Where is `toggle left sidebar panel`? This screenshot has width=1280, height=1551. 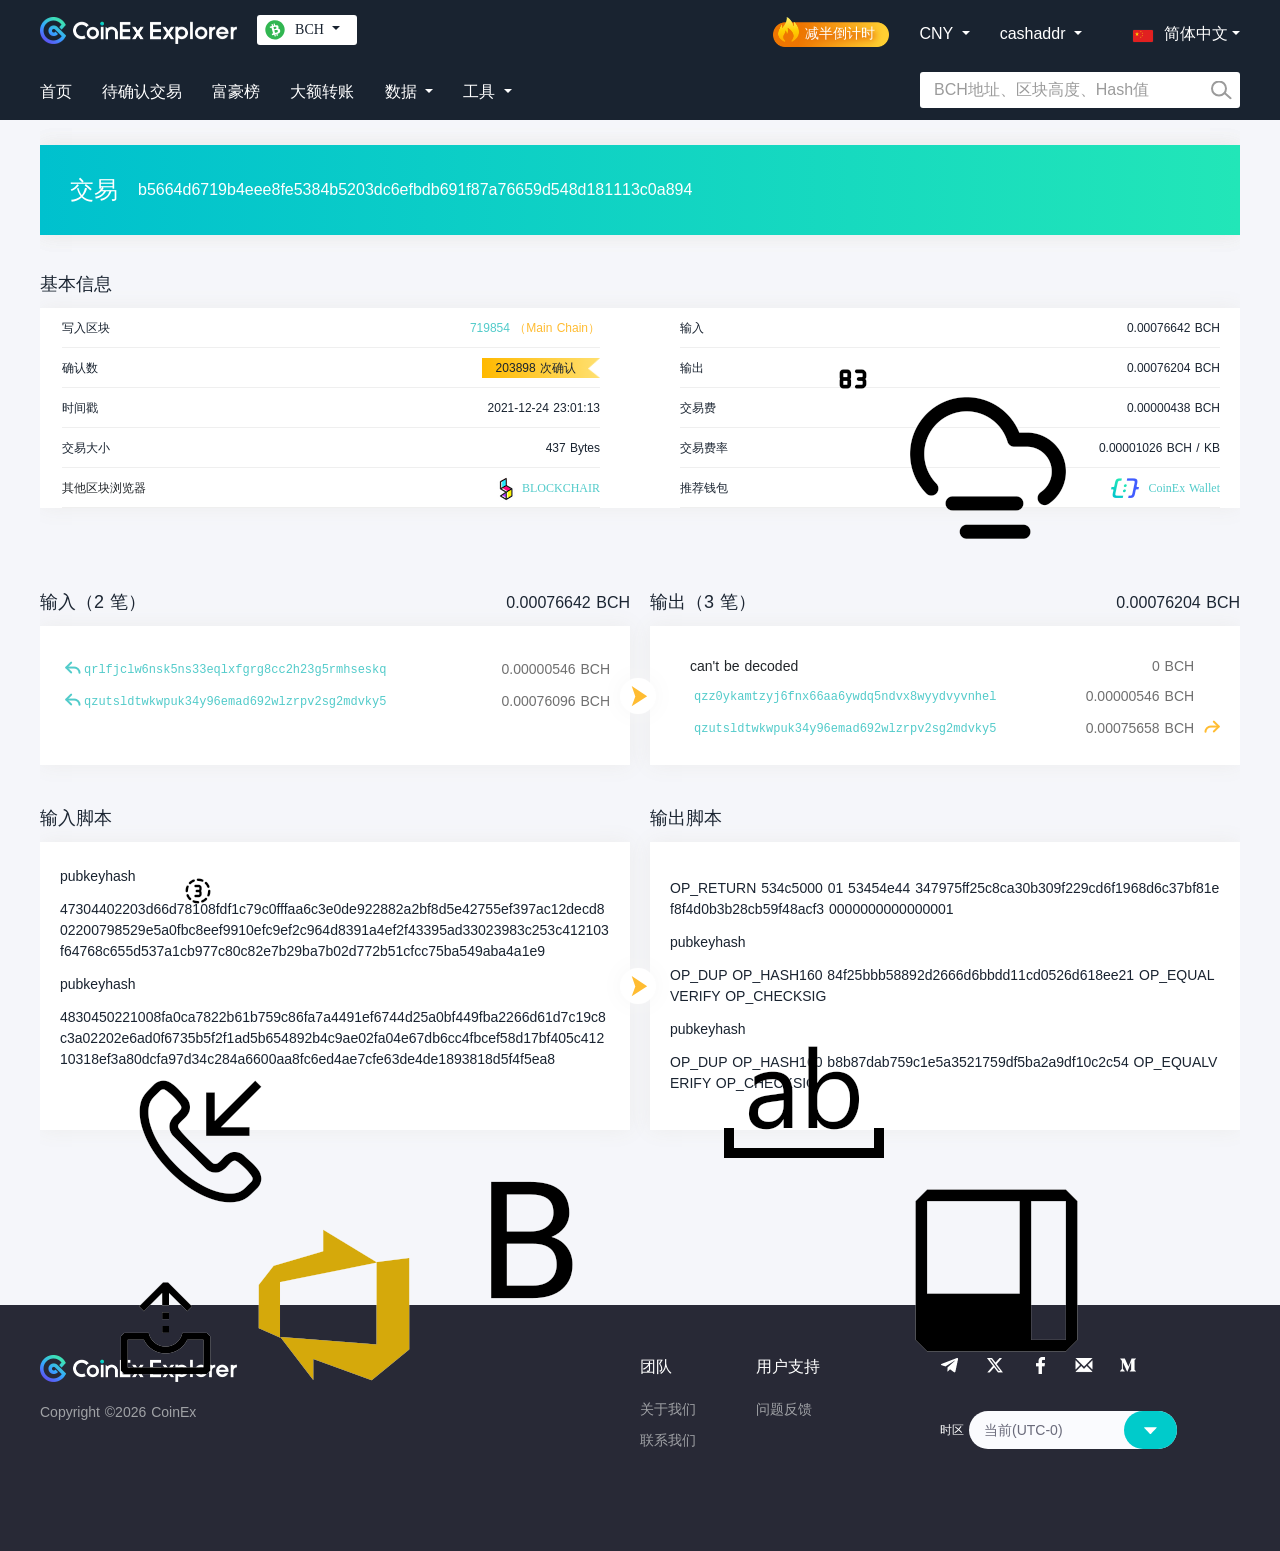 toggle left sidebar panel is located at coordinates (996, 1270).